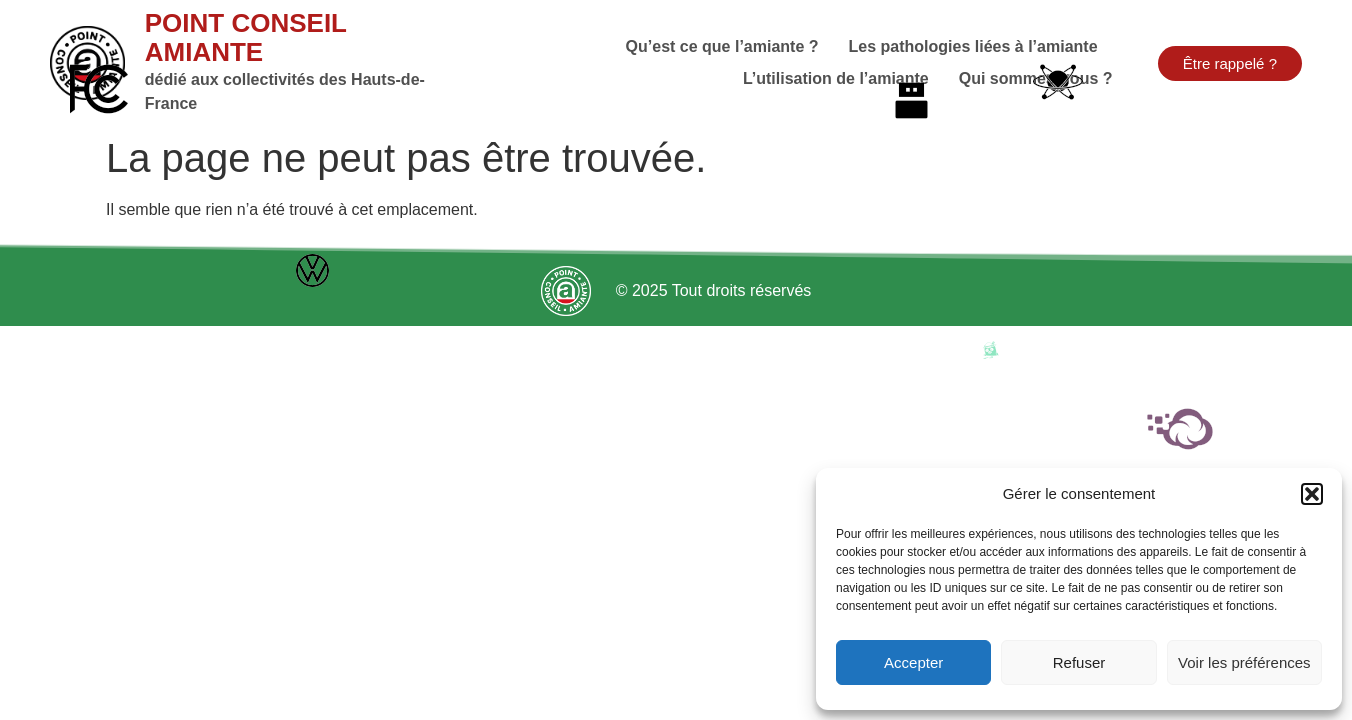 This screenshot has height=720, width=1352. I want to click on access USB flash drive contents, so click(911, 100).